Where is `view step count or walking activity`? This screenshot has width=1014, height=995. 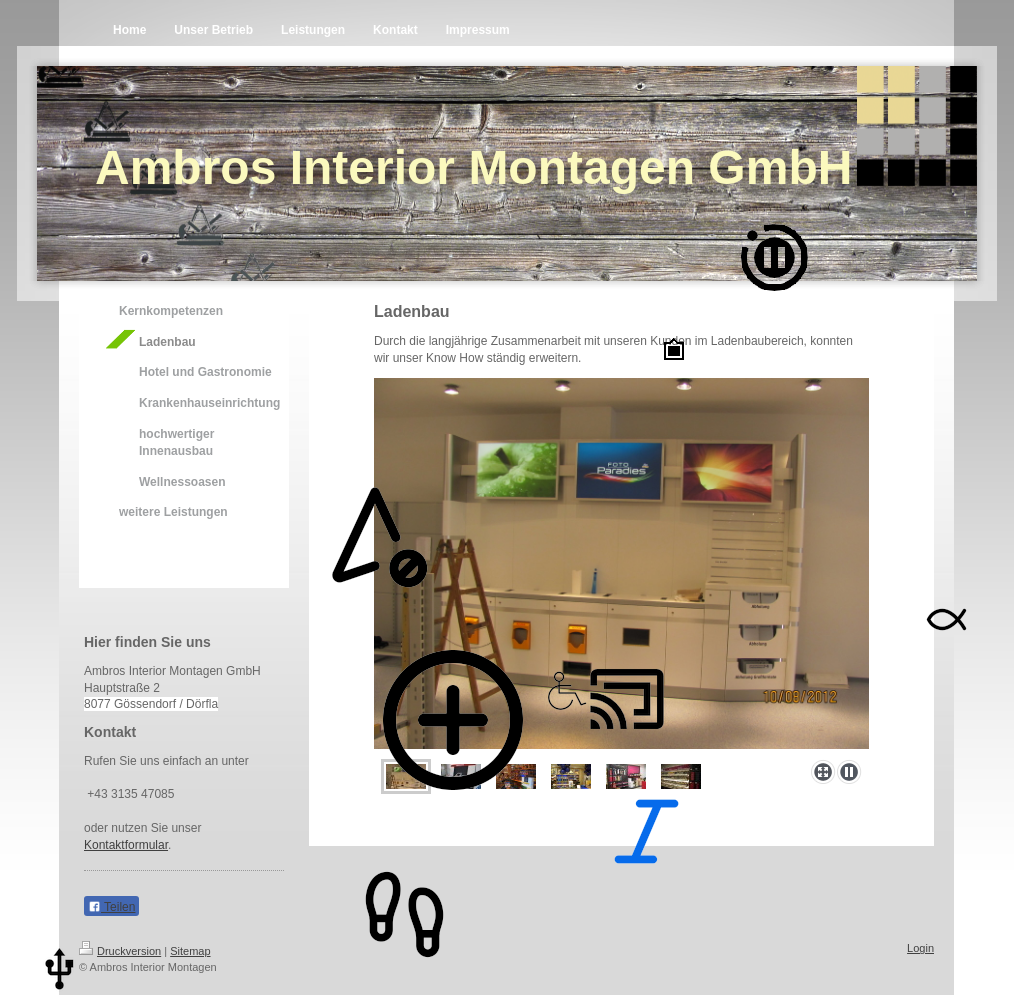
view step count or walking activity is located at coordinates (404, 914).